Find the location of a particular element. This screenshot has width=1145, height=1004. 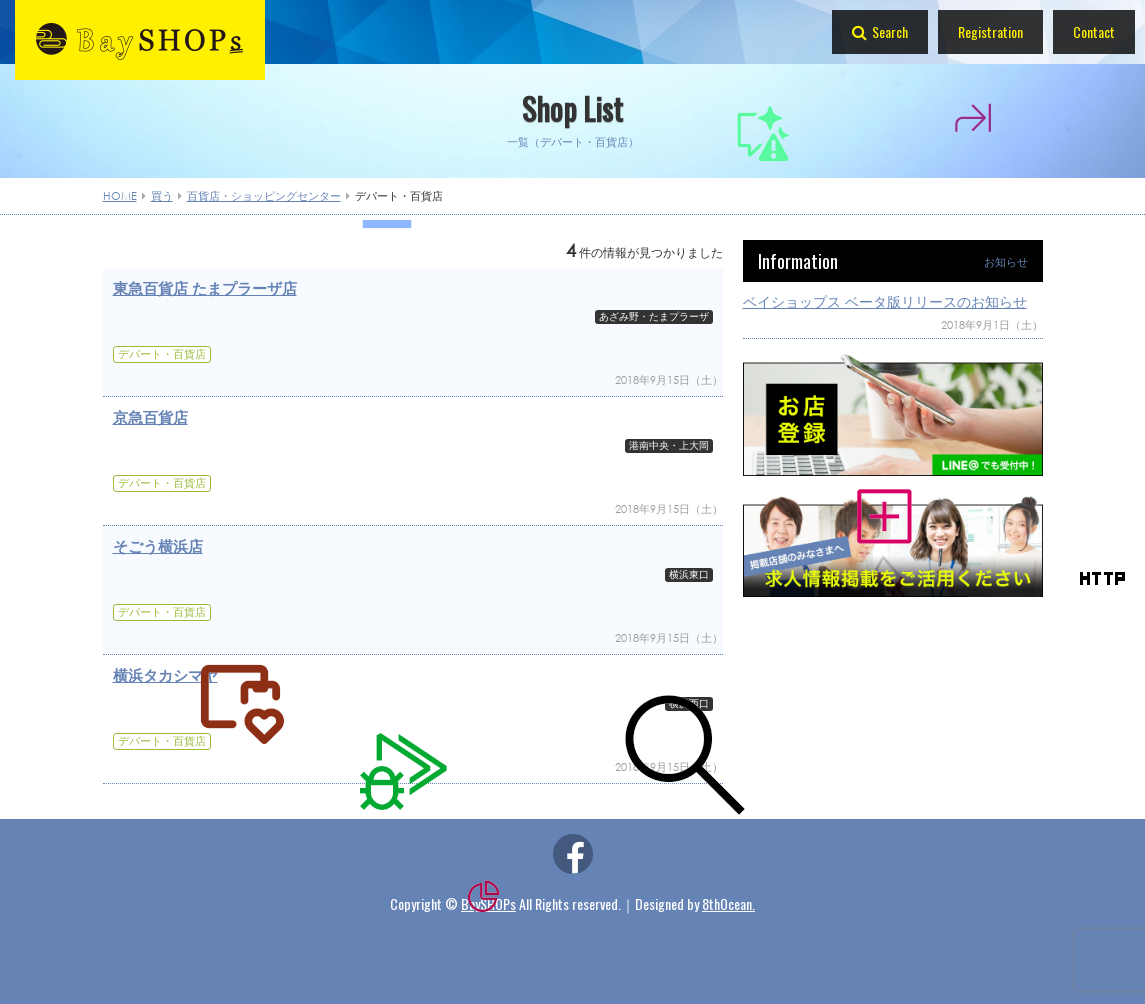

minimize or collapse a window is located at coordinates (387, 220).